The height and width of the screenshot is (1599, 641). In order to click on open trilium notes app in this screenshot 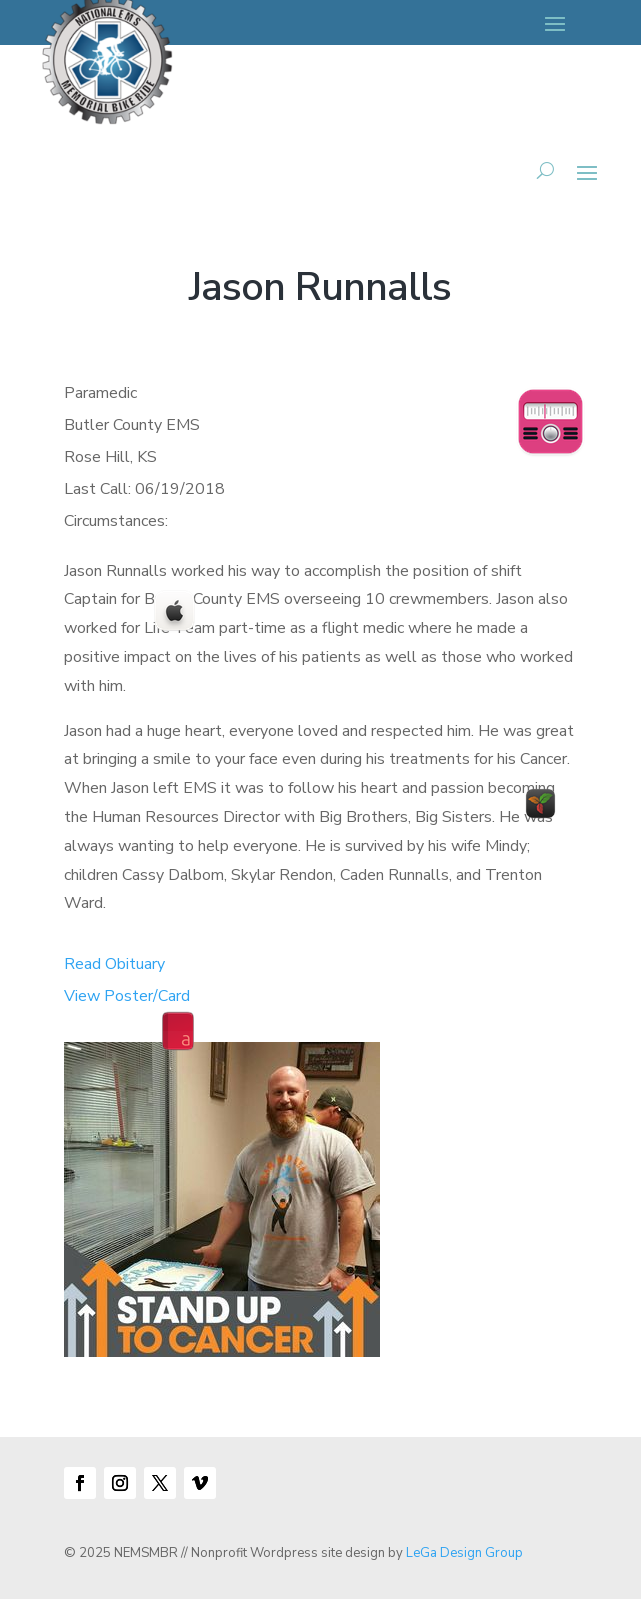, I will do `click(540, 803)`.